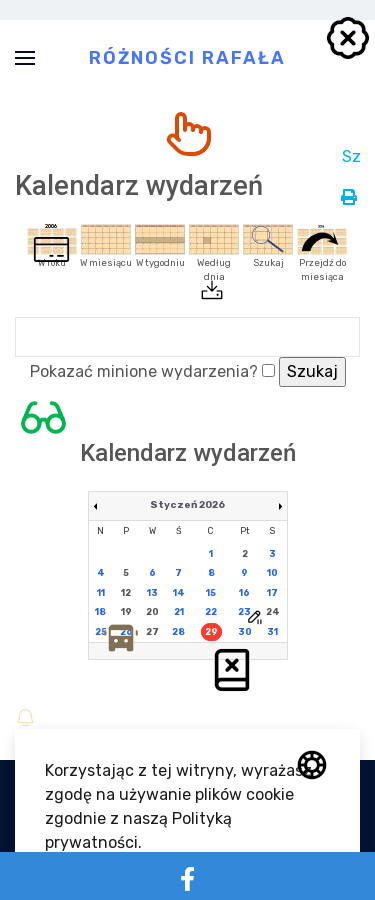 The image size is (375, 900). What do you see at coordinates (121, 638) in the screenshot?
I see `view public transit options` at bounding box center [121, 638].